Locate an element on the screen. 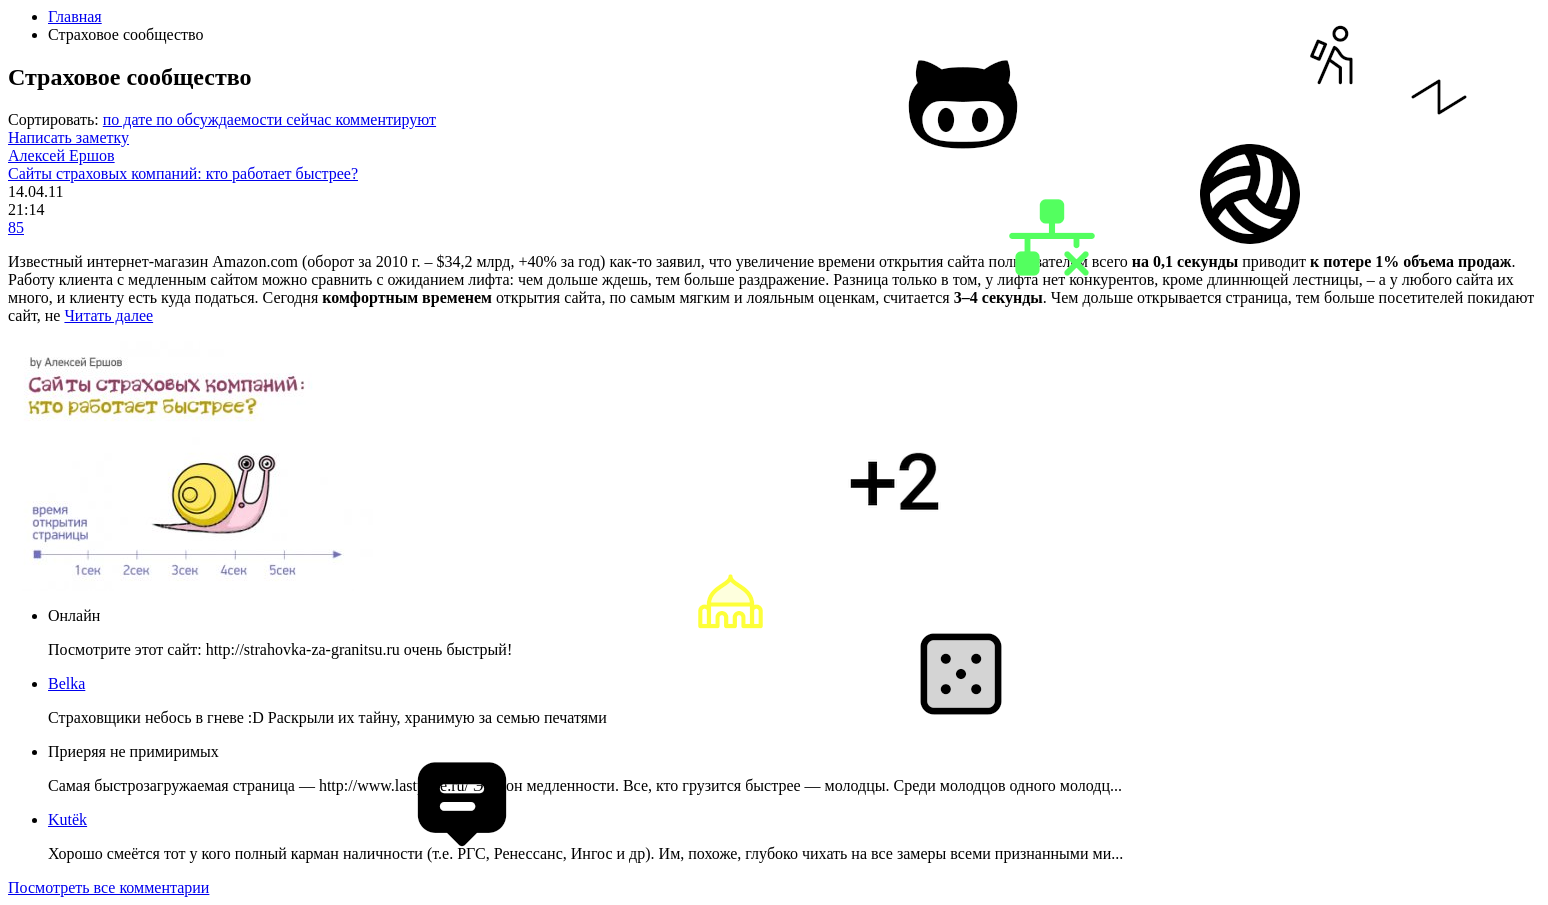 The image size is (1548, 905). indicates a random or chance-based action is located at coordinates (961, 674).